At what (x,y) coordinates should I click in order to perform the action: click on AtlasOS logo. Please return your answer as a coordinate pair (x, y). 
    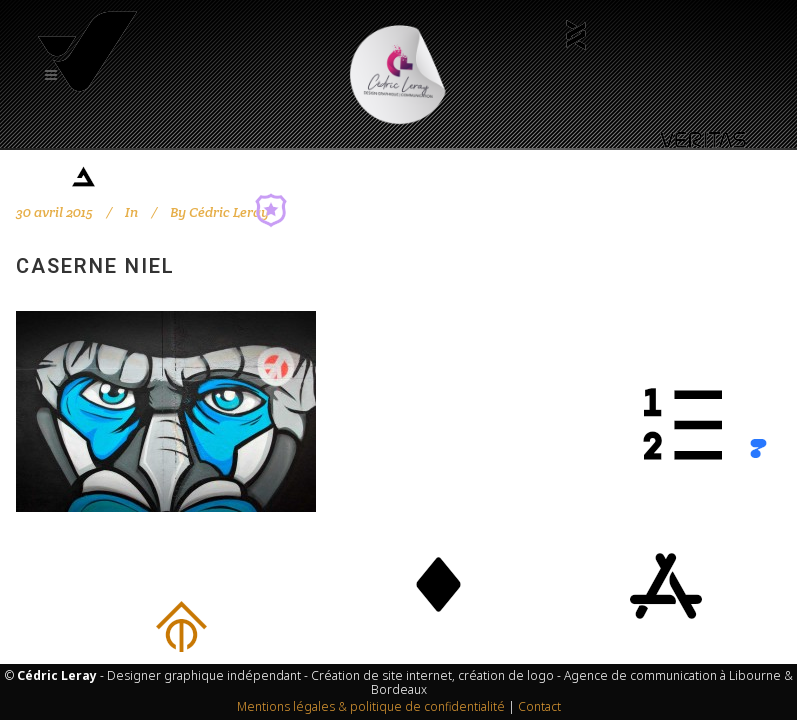
    Looking at the image, I should click on (83, 176).